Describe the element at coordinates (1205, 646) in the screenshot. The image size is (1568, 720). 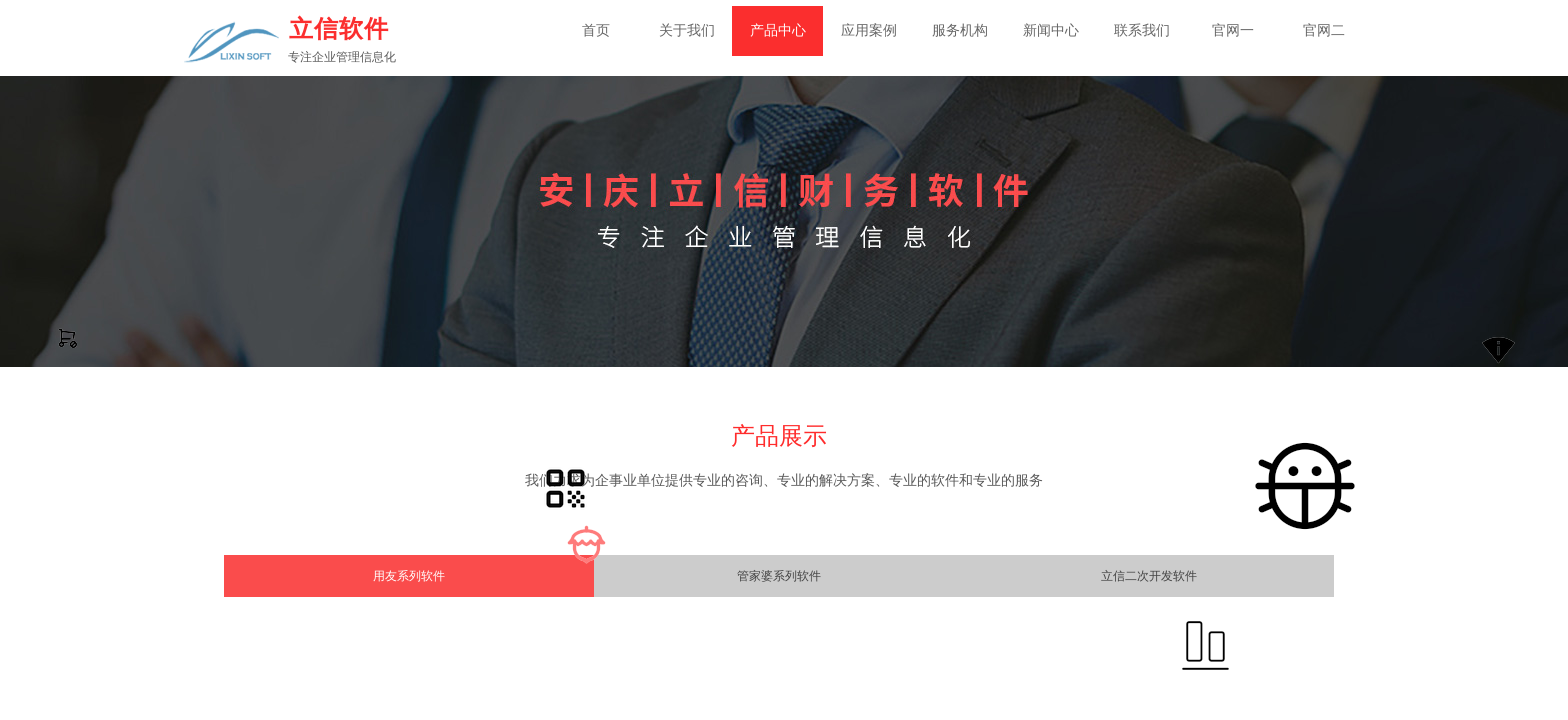
I see `align selected elements to the bottom` at that location.